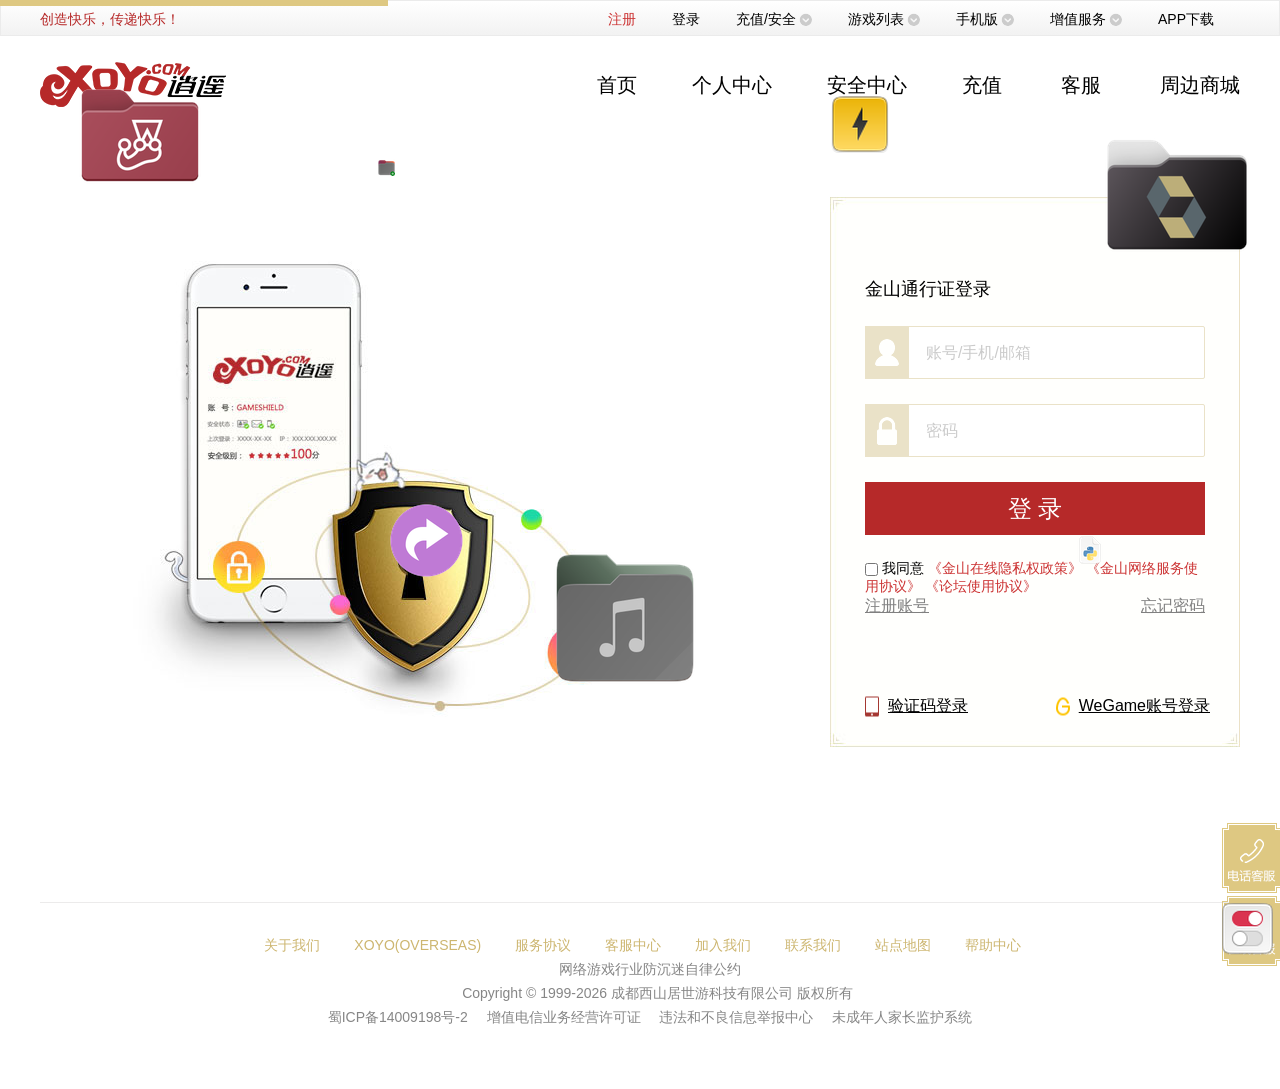  Describe the element at coordinates (426, 540) in the screenshot. I see `indicates a locally modified file in version control` at that location.